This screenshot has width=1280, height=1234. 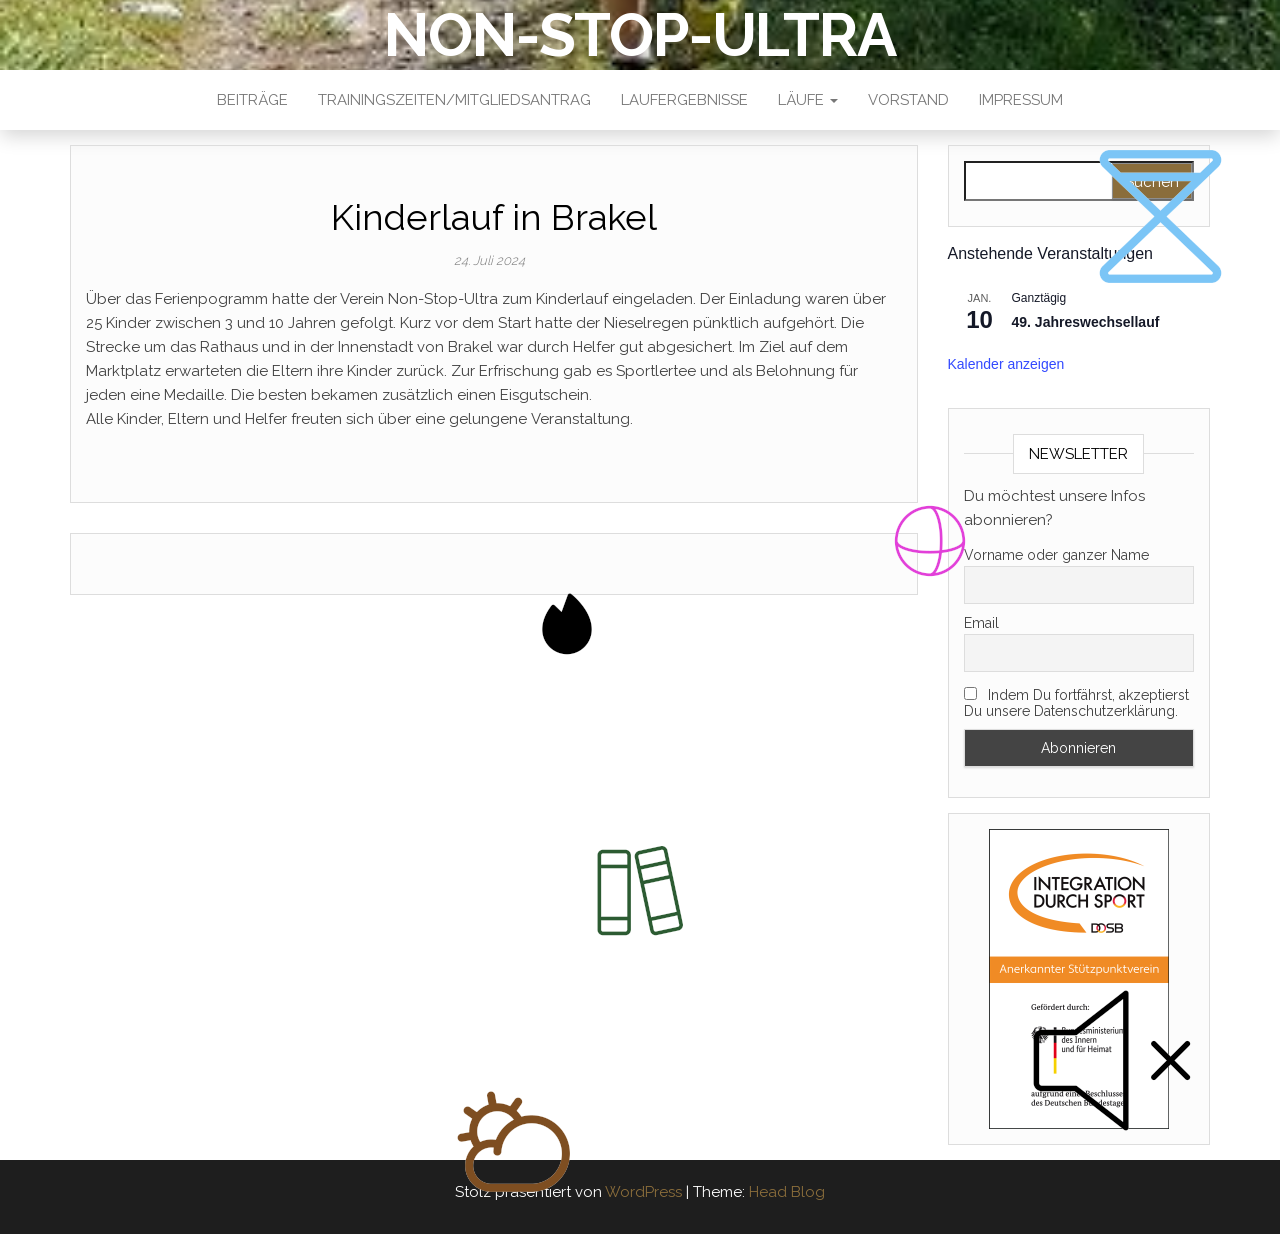 I want to click on indicates trending or hot content, so click(x=567, y=625).